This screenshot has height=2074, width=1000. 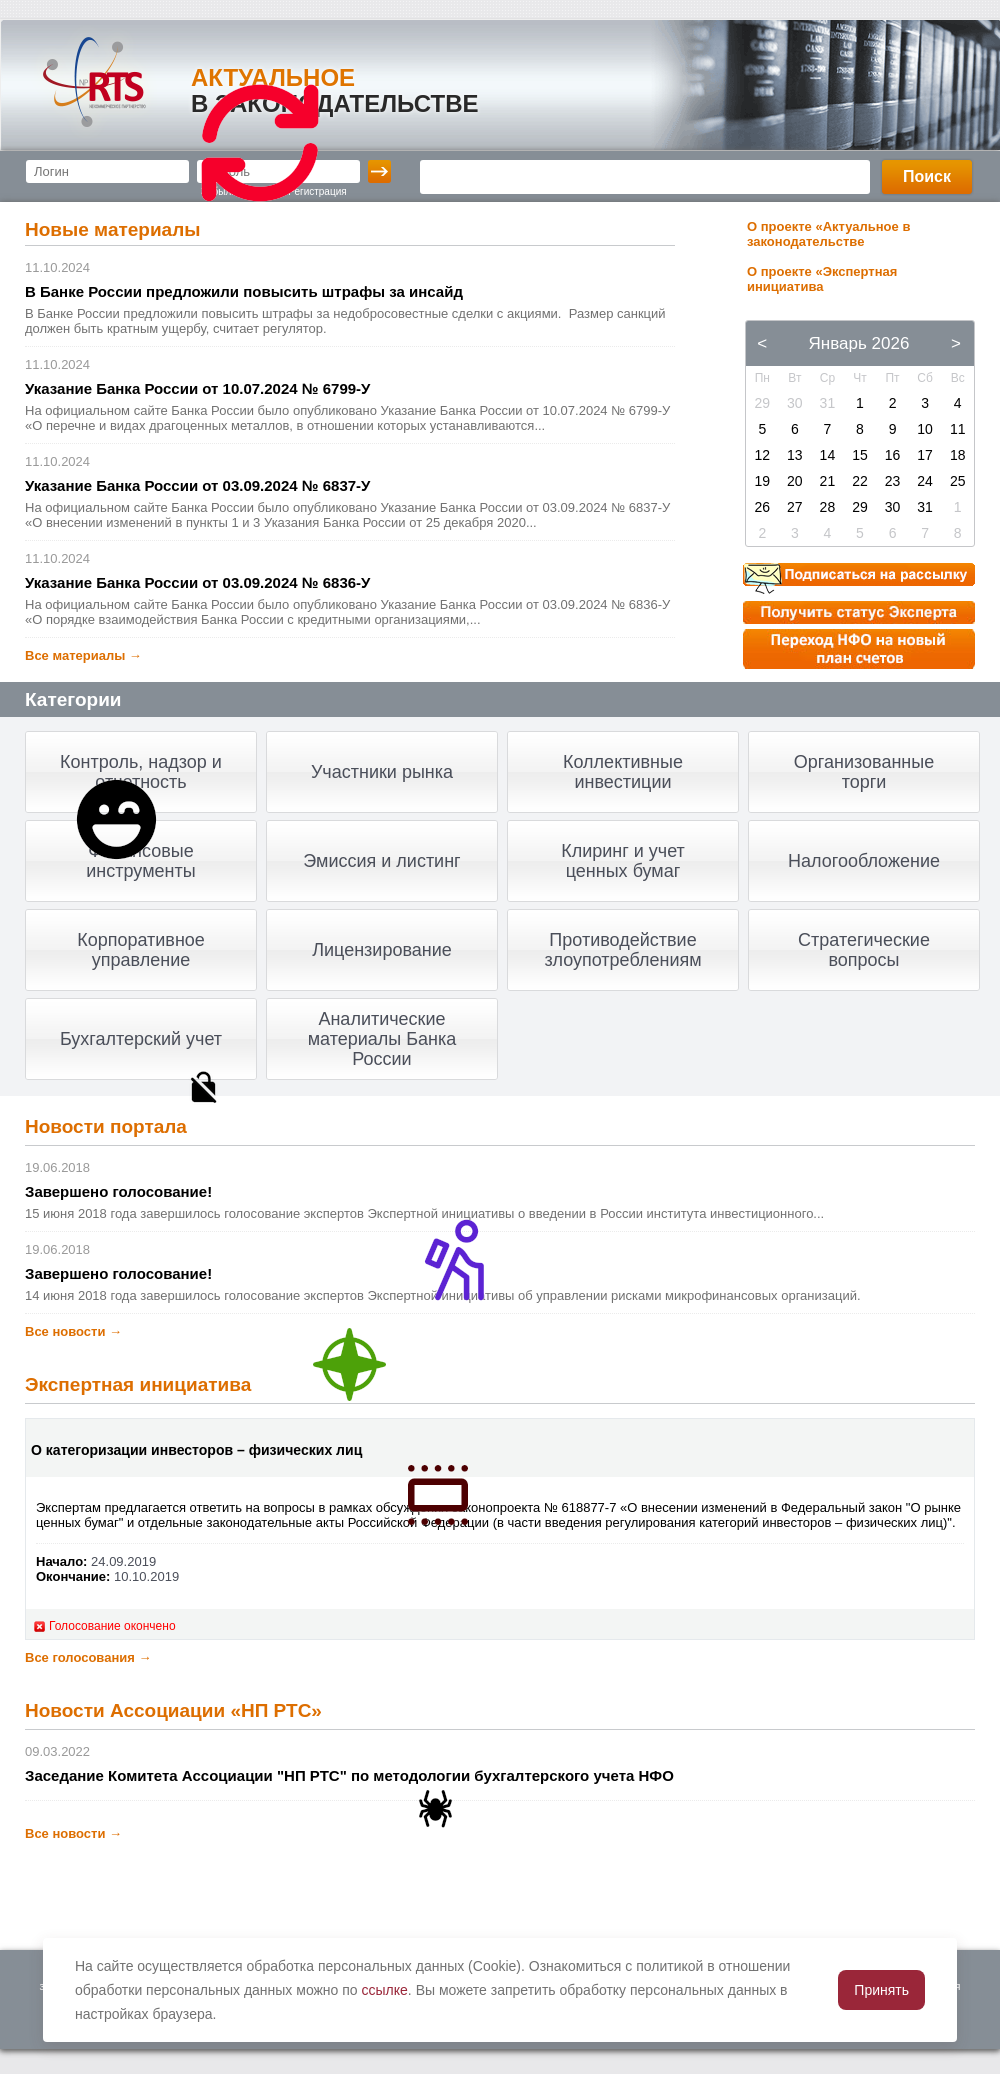 I want to click on add a fun or playful reaction to a message, so click(x=116, y=819).